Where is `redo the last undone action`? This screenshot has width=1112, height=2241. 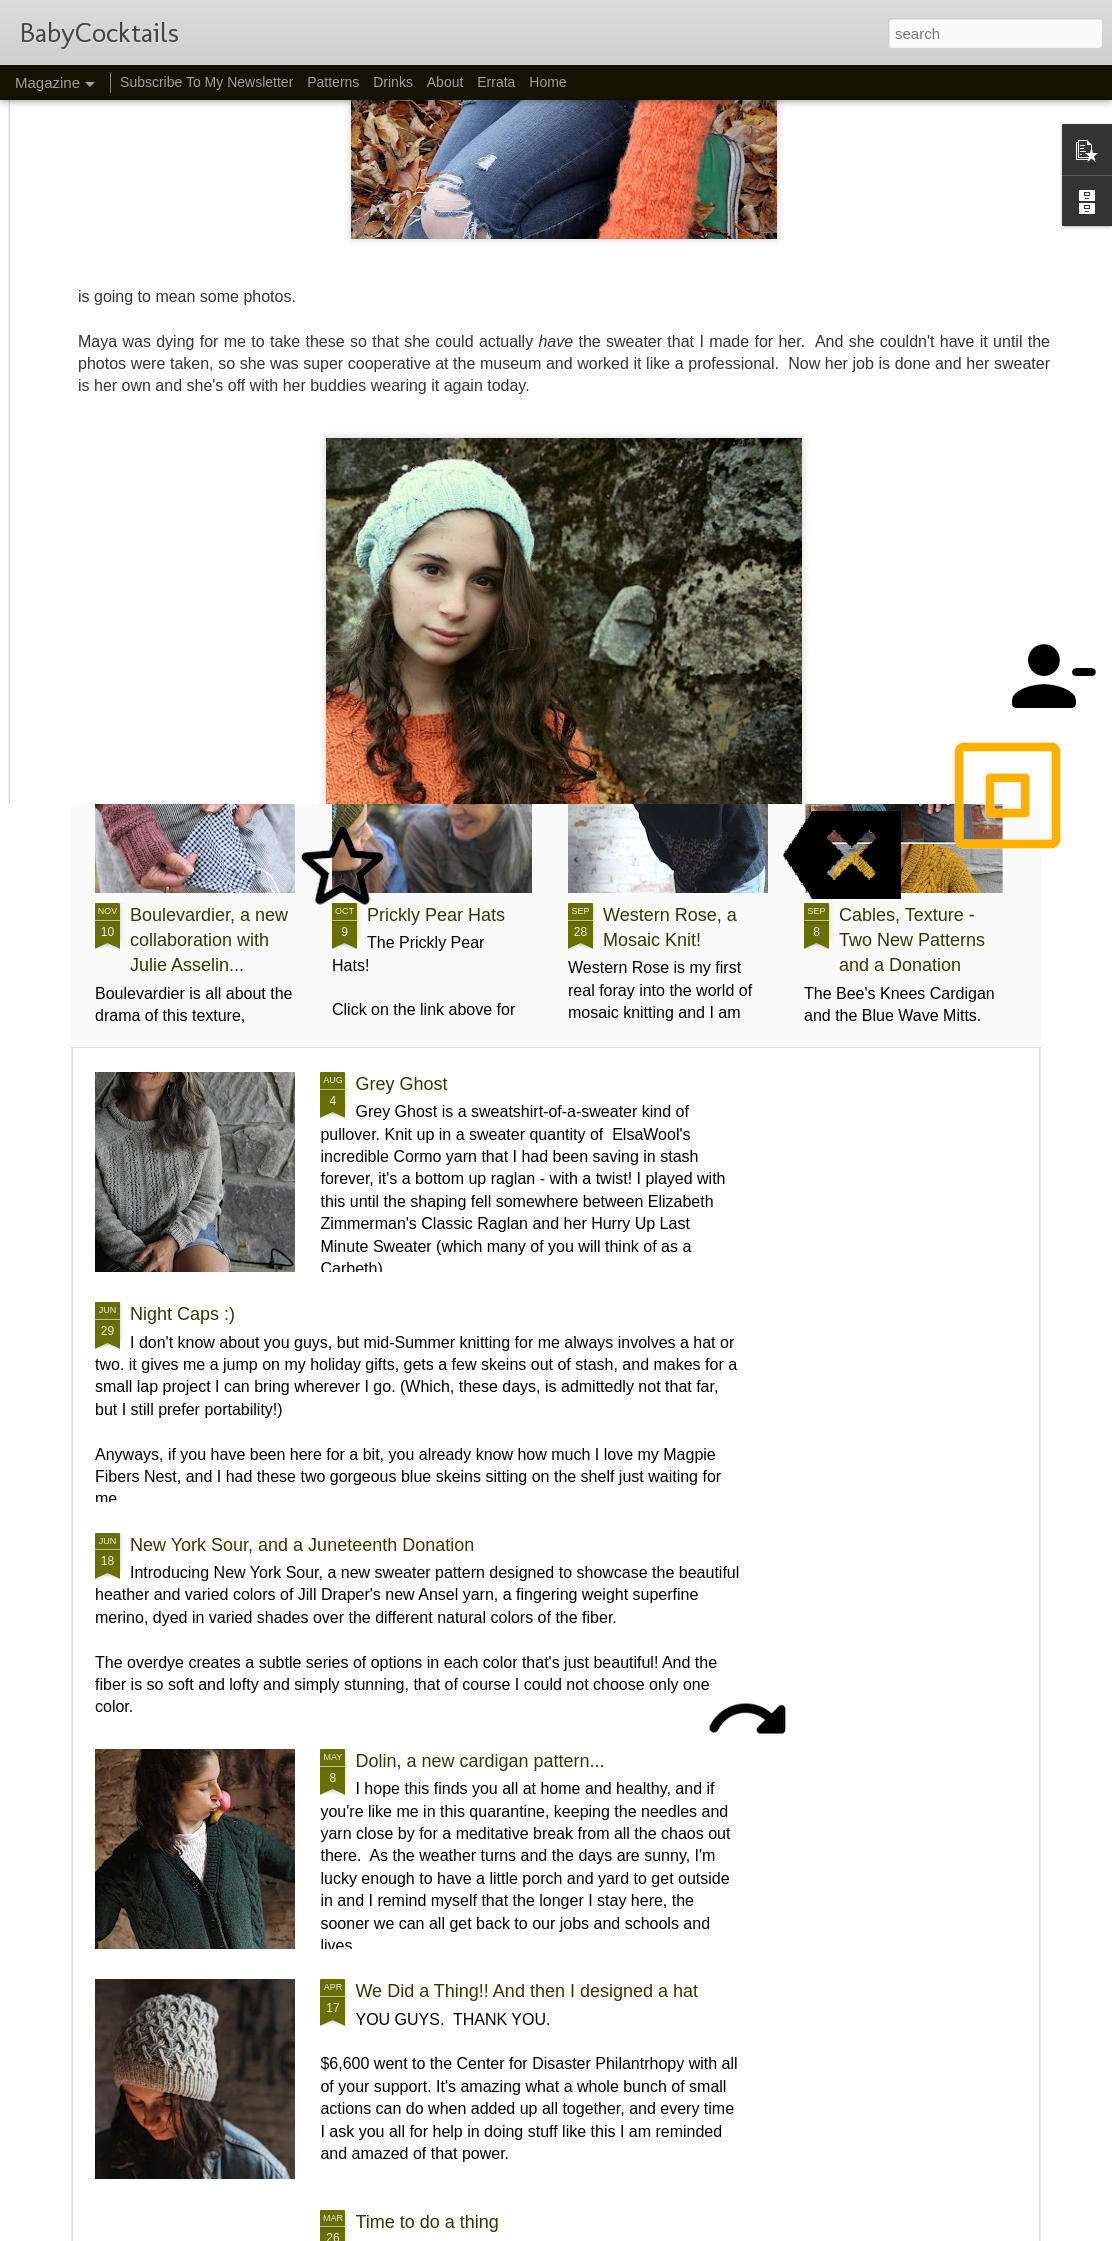 redo the last undone action is located at coordinates (747, 1718).